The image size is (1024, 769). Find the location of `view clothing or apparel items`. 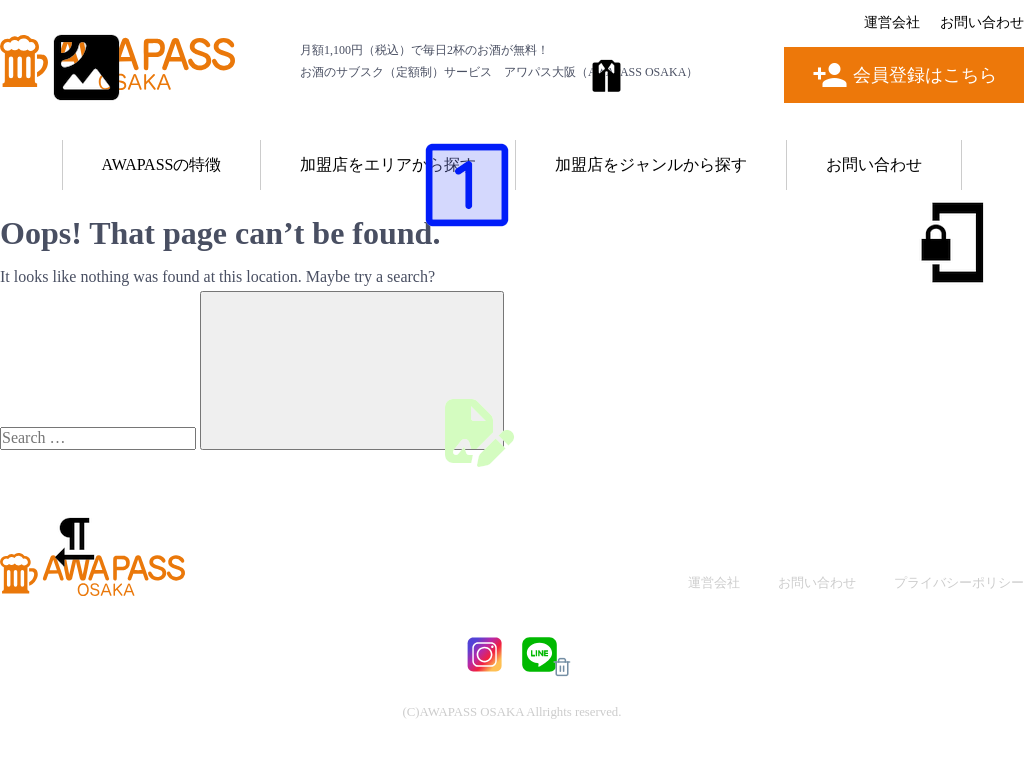

view clothing or apparel items is located at coordinates (606, 76).